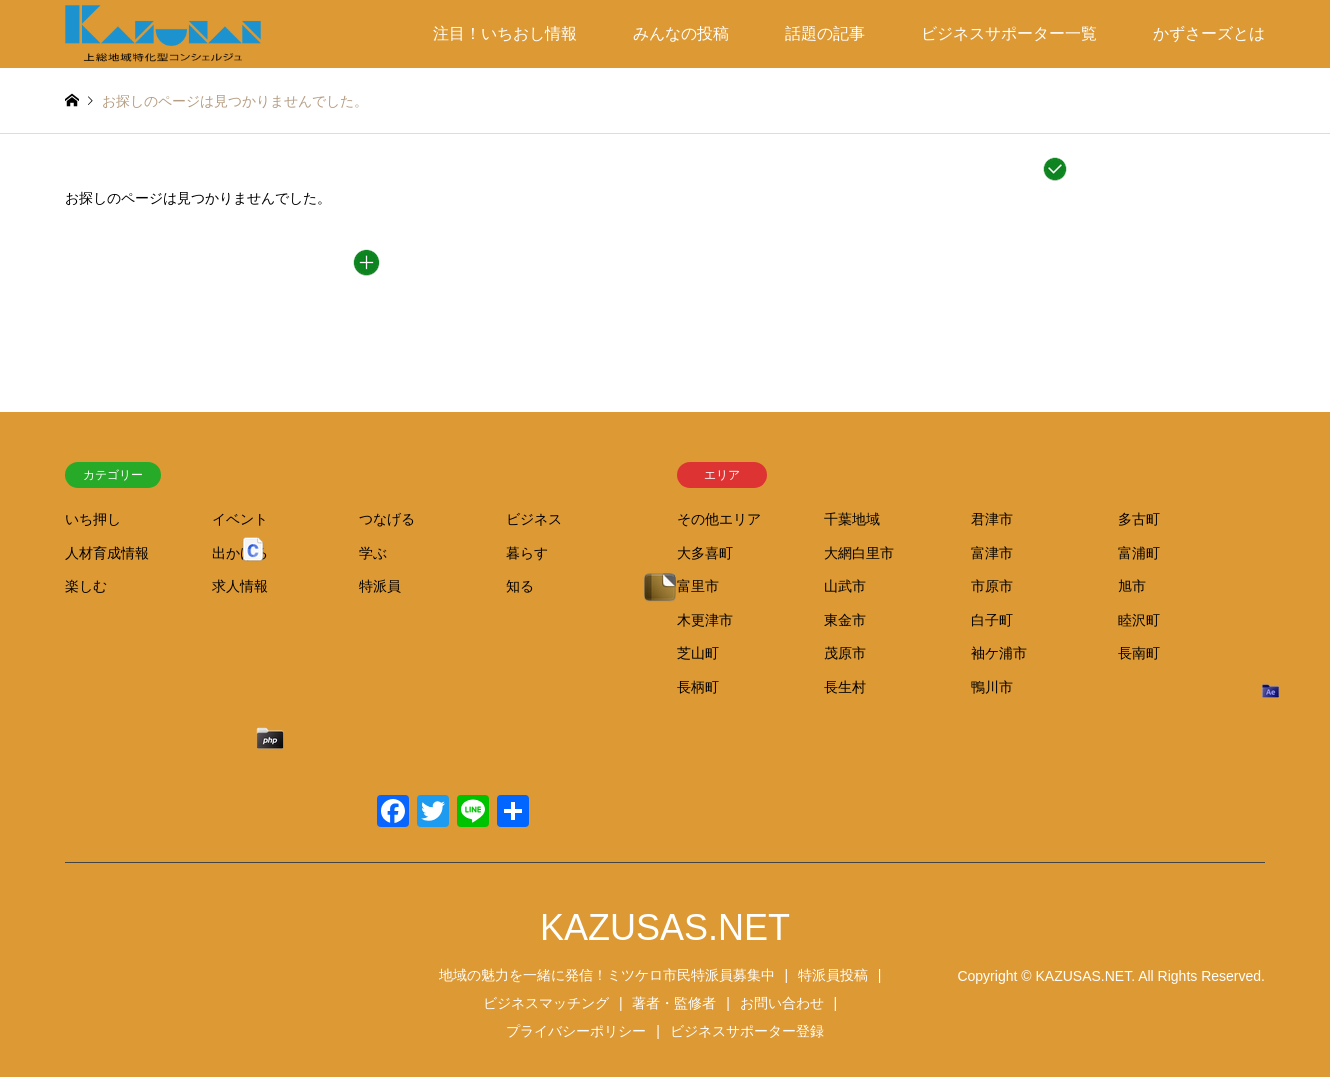 This screenshot has height=1077, width=1330. I want to click on change desktop wallpaper settings, so click(660, 586).